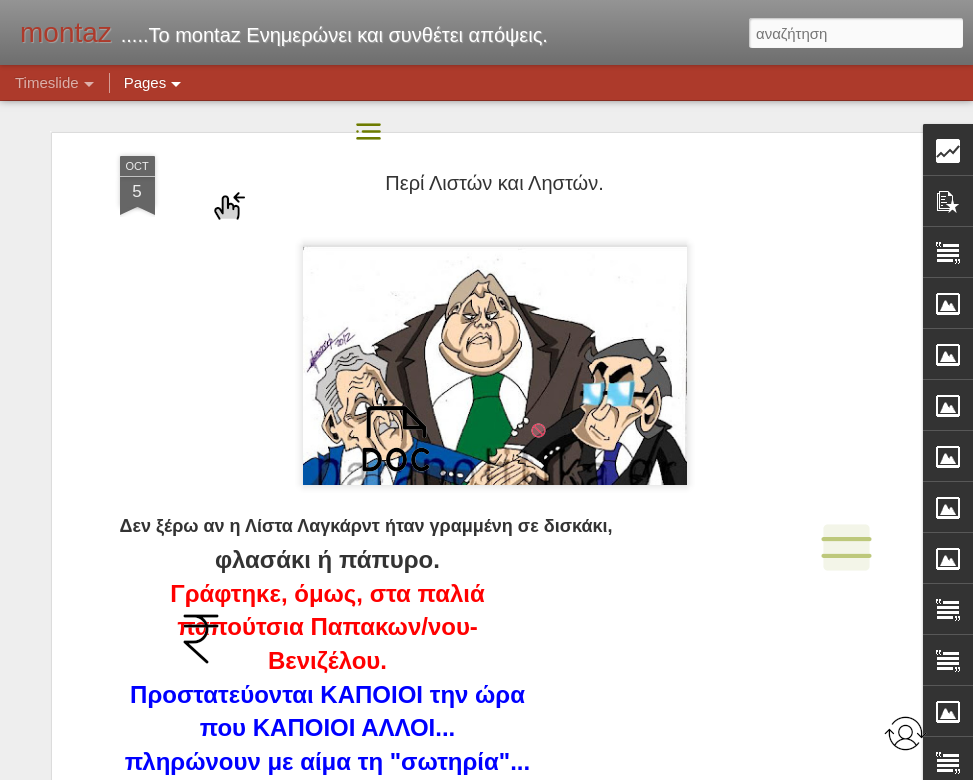 Image resolution: width=973 pixels, height=780 pixels. Describe the element at coordinates (368, 131) in the screenshot. I see `open navigation menu` at that location.